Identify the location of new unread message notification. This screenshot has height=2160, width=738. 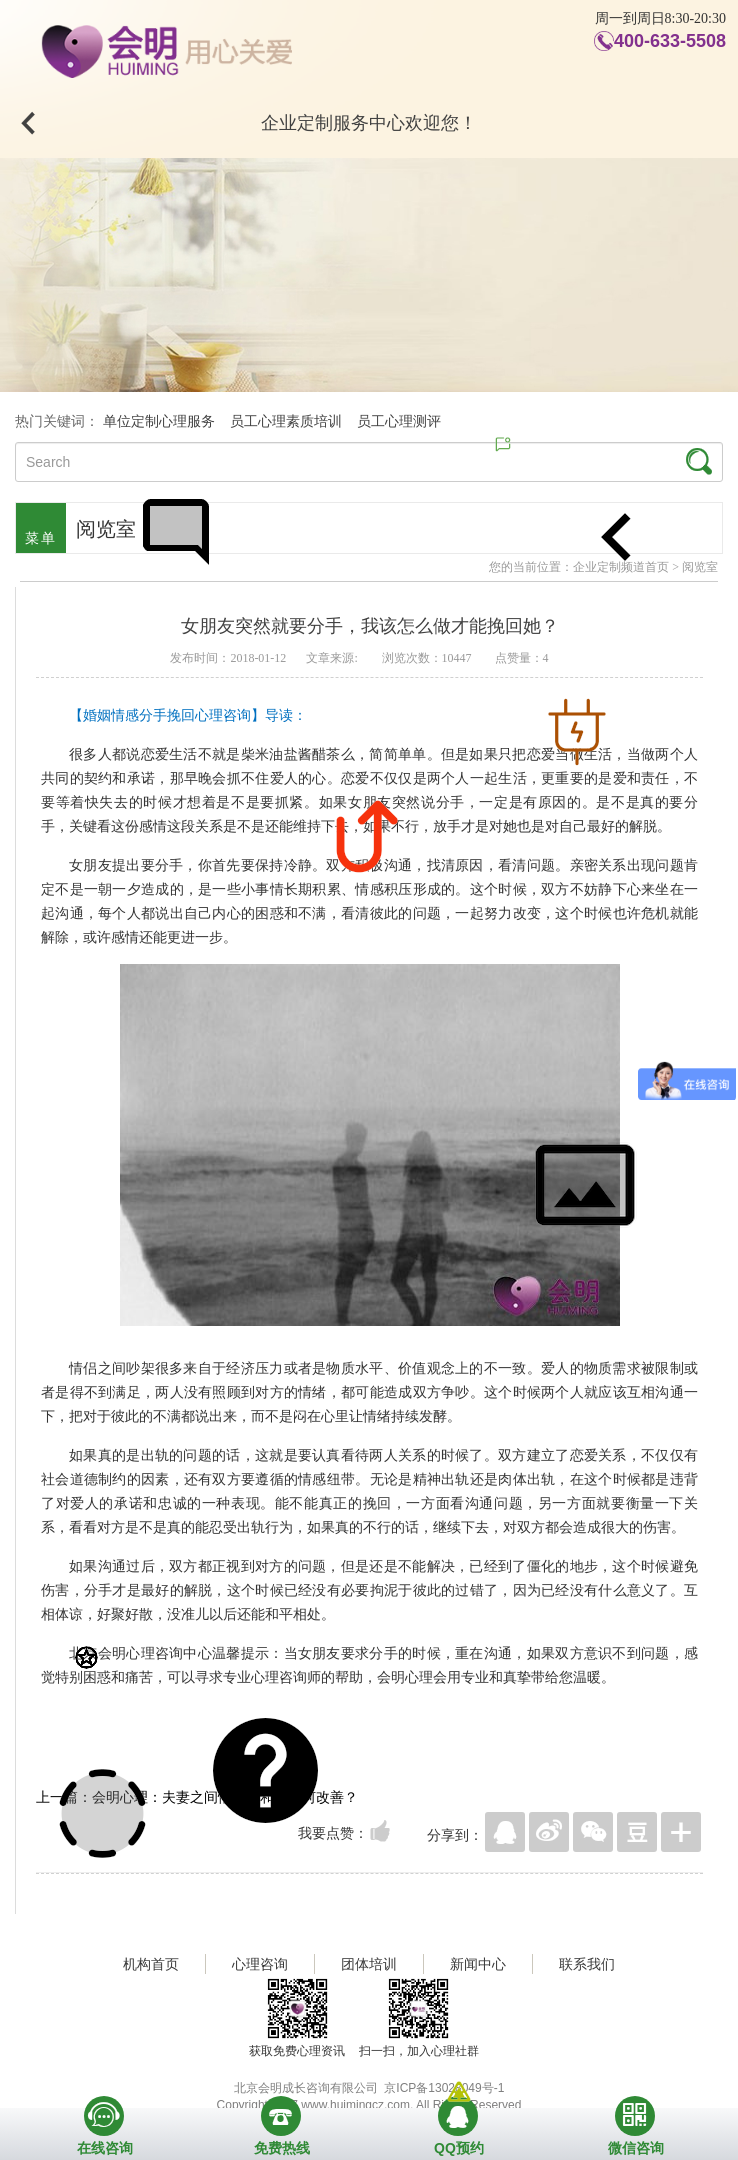
(503, 444).